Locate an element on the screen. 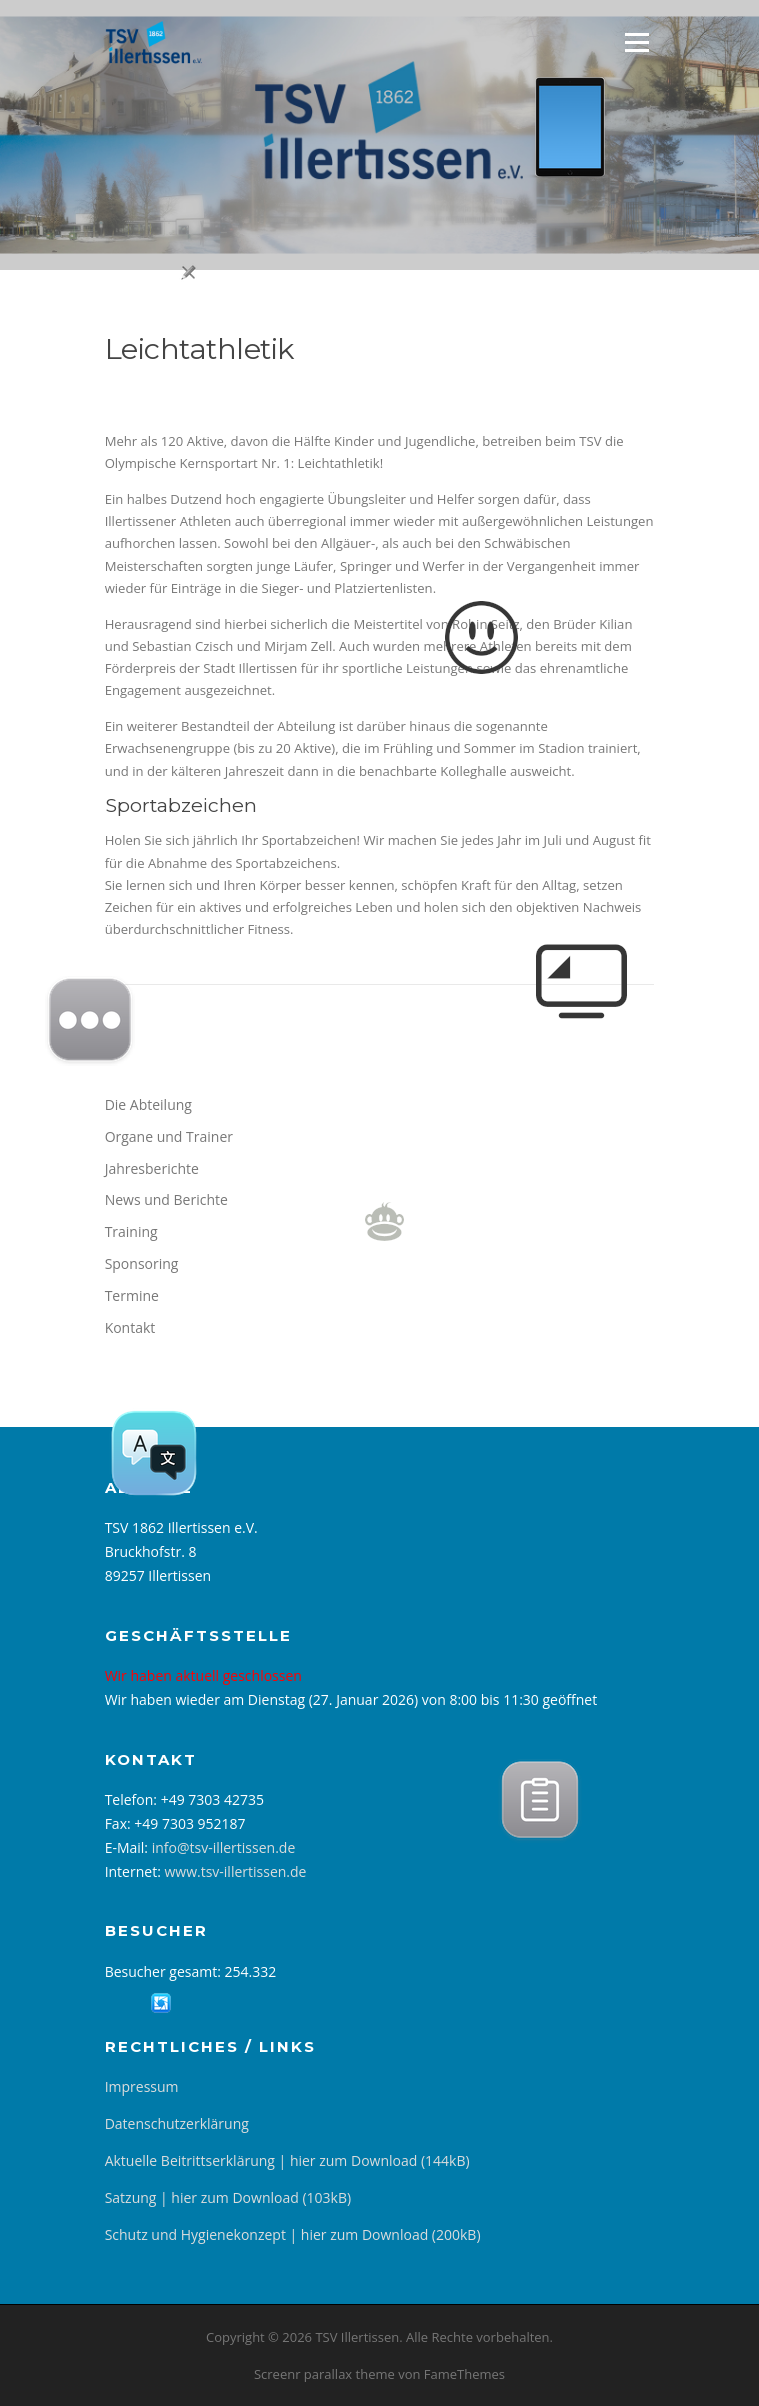  insert monkey face emoji is located at coordinates (384, 1221).